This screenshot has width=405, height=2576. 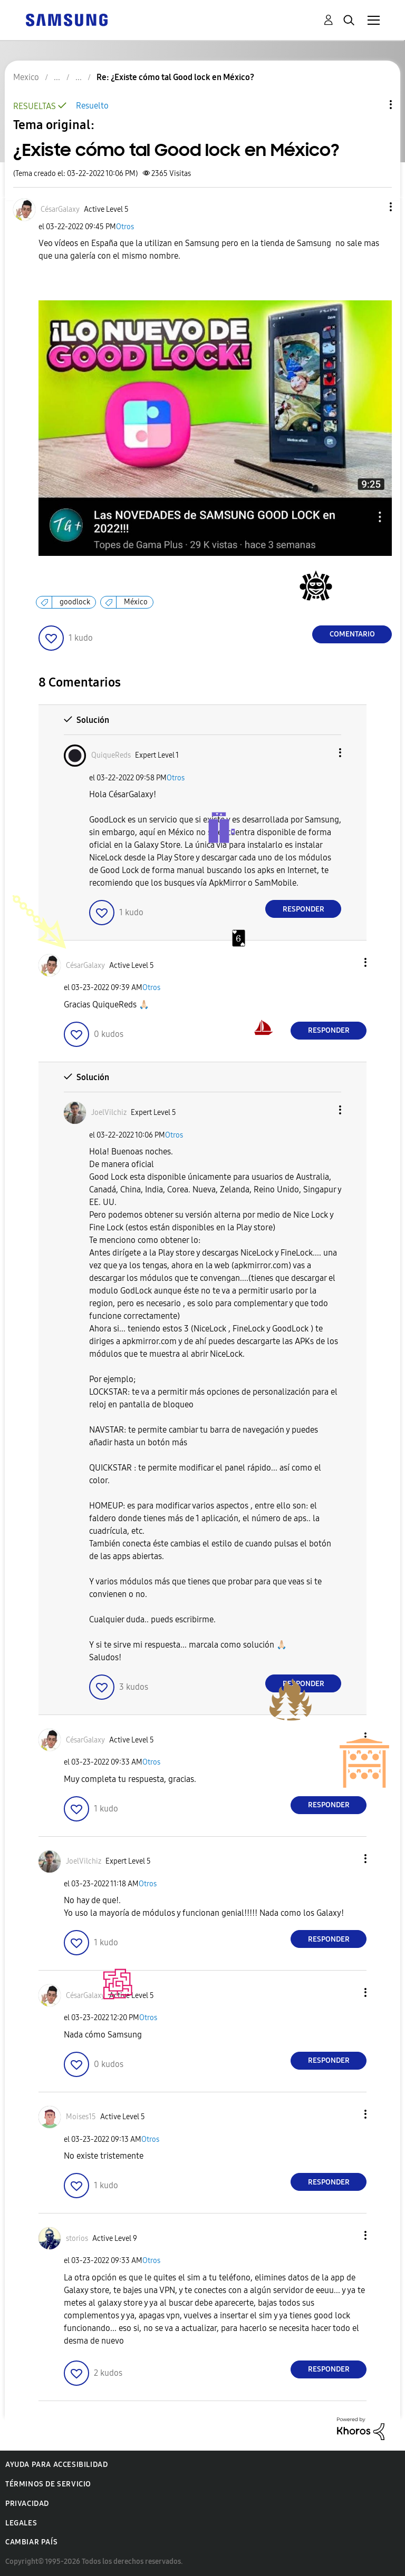 What do you see at coordinates (219, 827) in the screenshot?
I see `access elevator or floor navigation` at bounding box center [219, 827].